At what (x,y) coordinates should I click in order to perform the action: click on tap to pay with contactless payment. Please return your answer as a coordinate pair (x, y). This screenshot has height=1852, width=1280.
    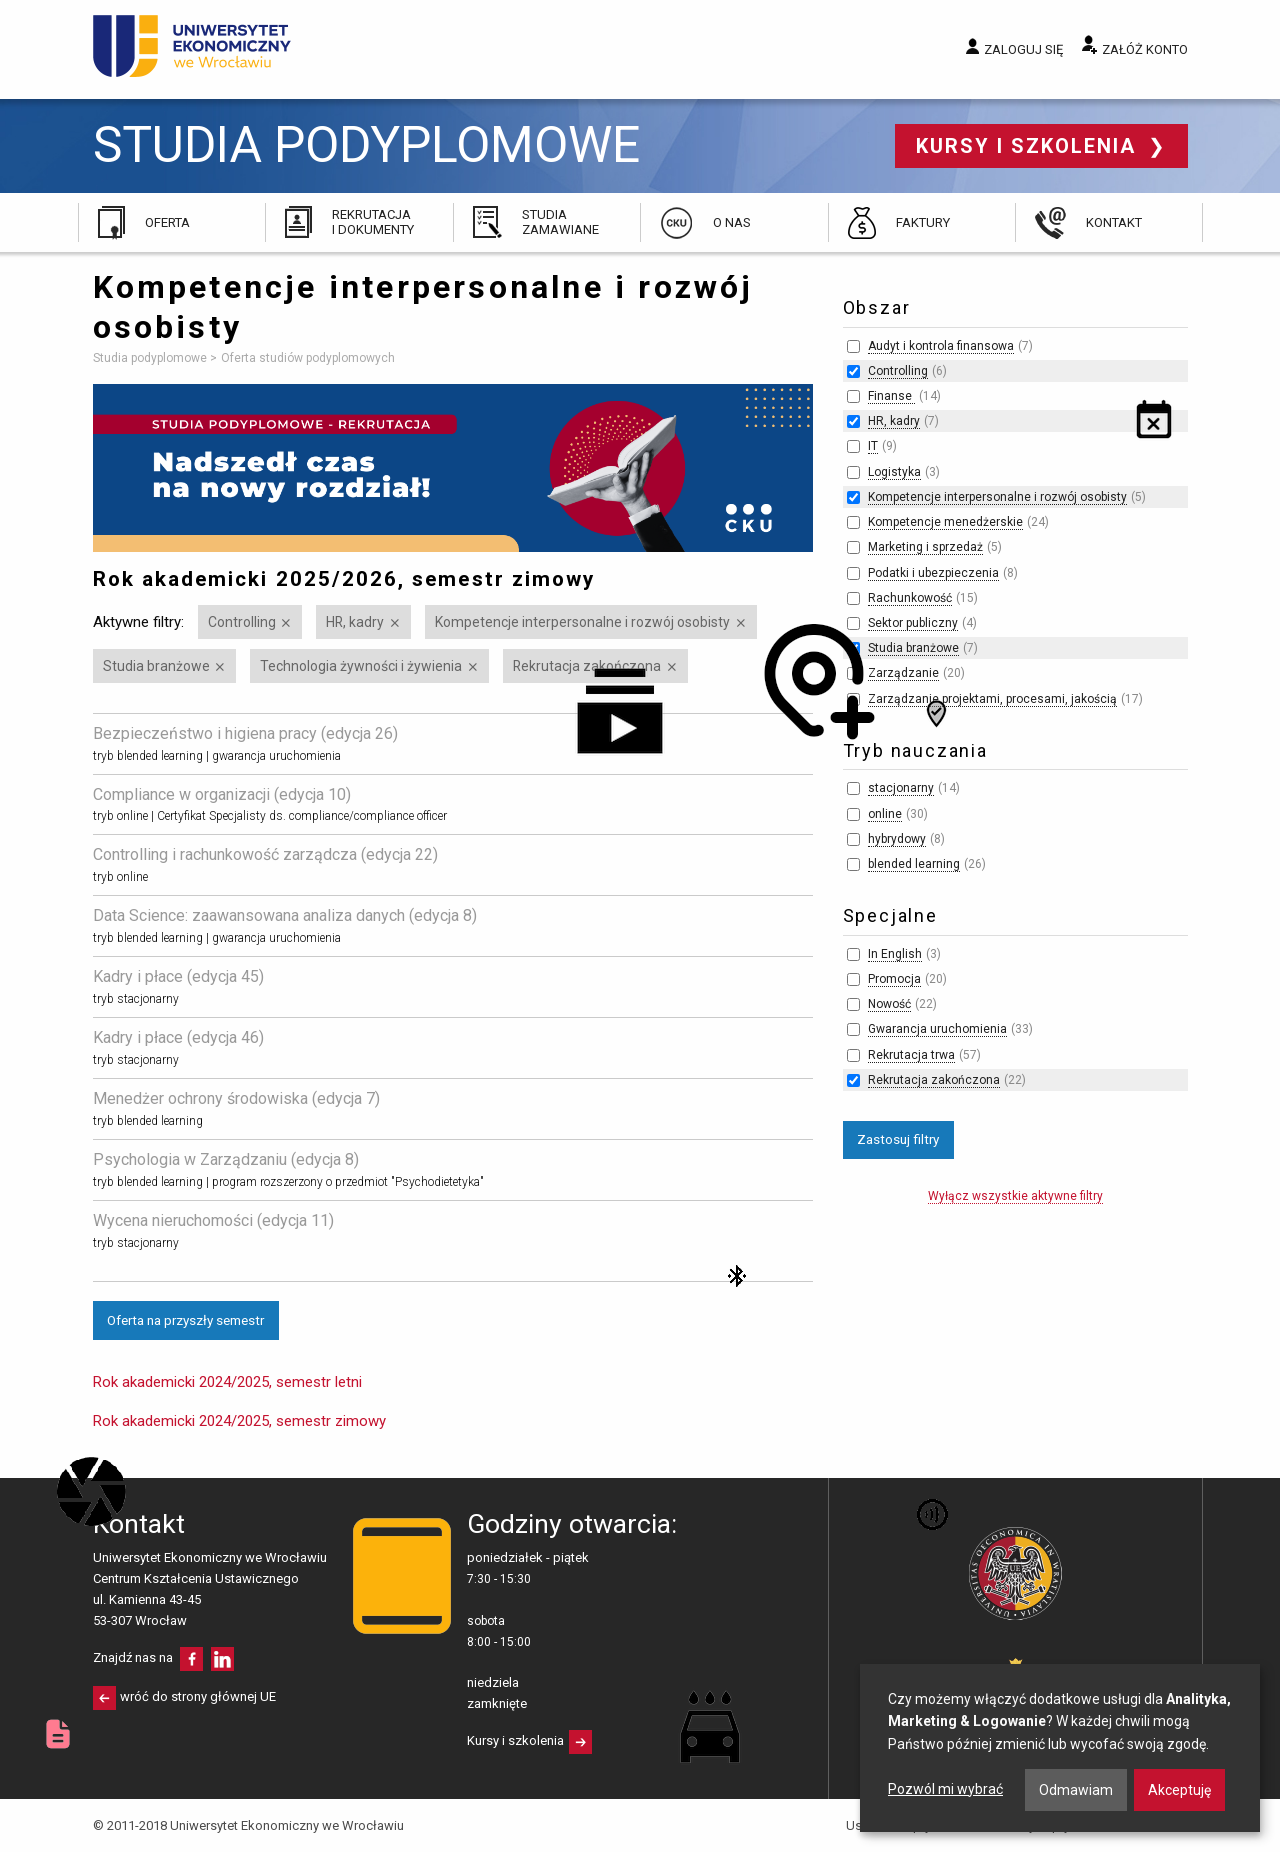
    Looking at the image, I should click on (932, 1514).